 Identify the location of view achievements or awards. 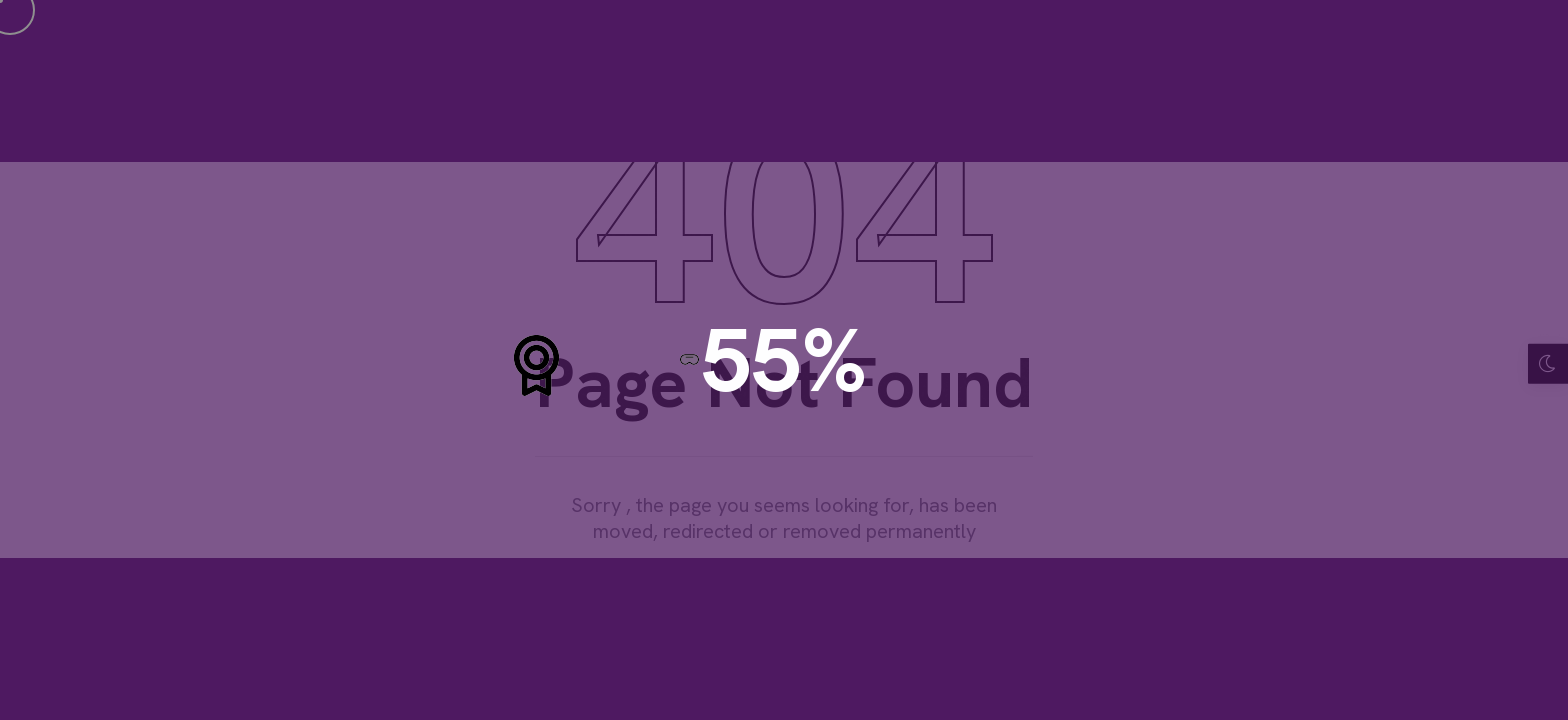
(536, 365).